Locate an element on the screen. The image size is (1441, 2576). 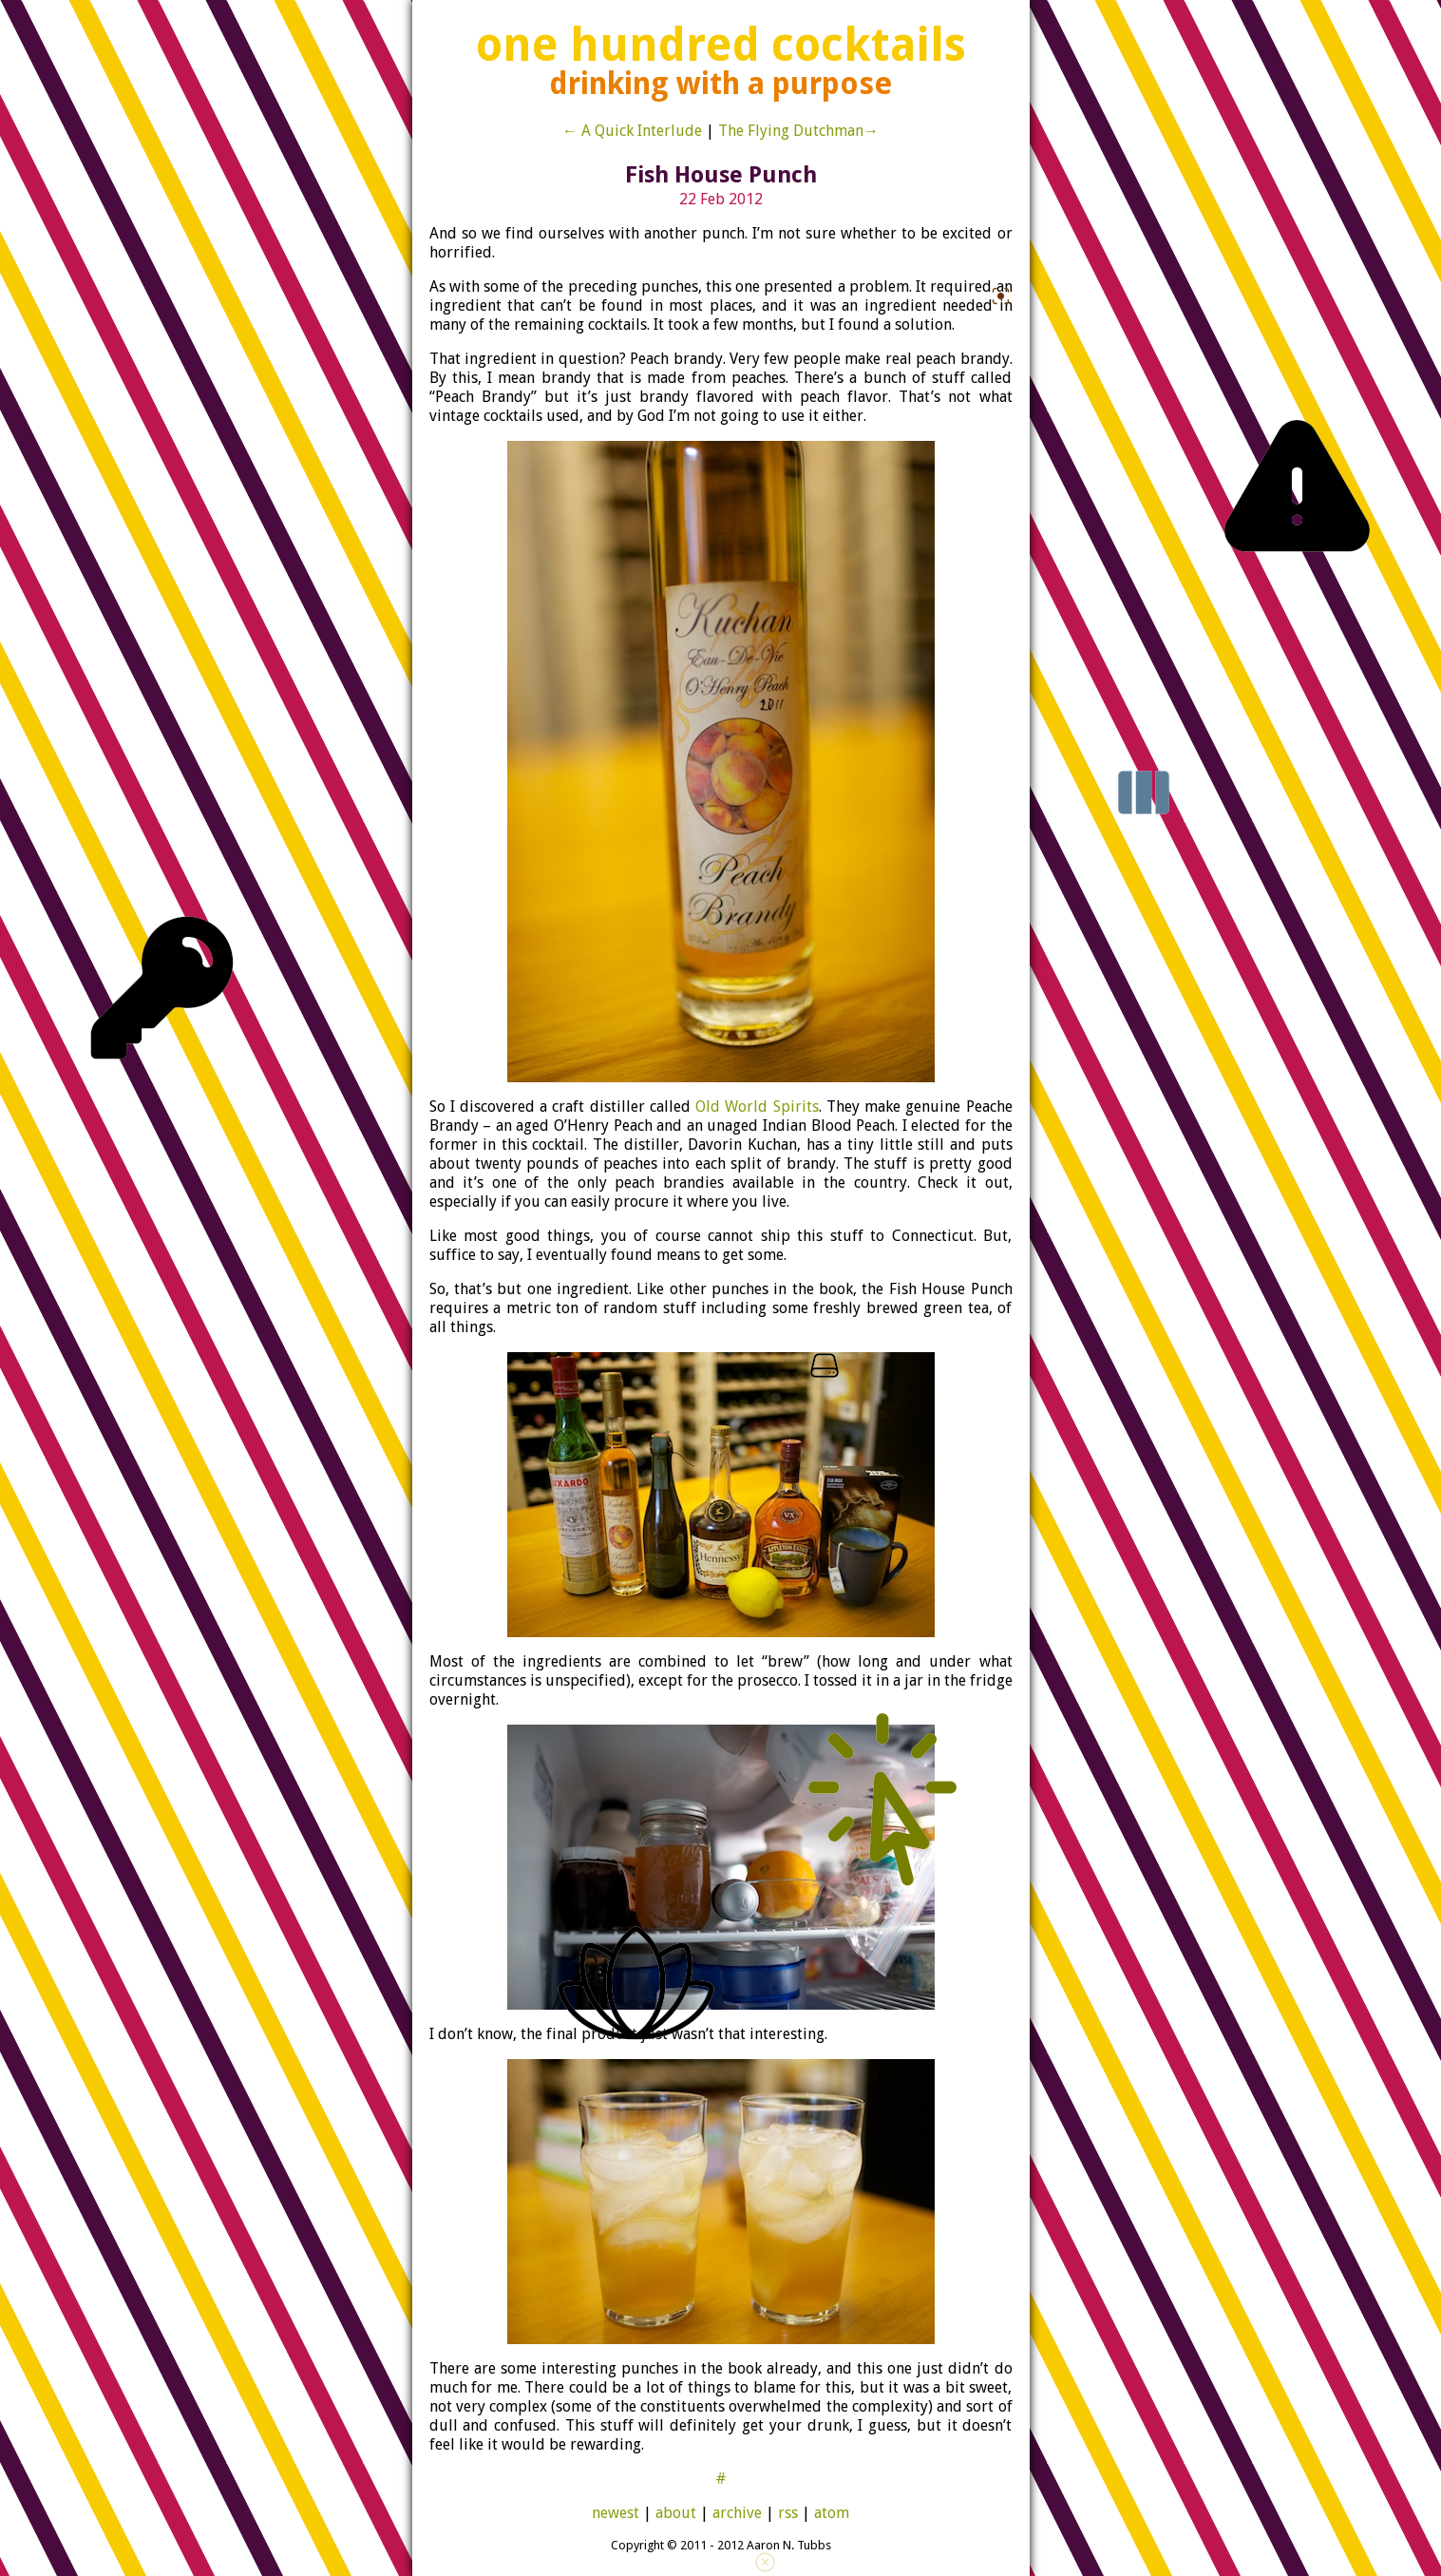
indicates a warning or caution state is located at coordinates (1297, 493).